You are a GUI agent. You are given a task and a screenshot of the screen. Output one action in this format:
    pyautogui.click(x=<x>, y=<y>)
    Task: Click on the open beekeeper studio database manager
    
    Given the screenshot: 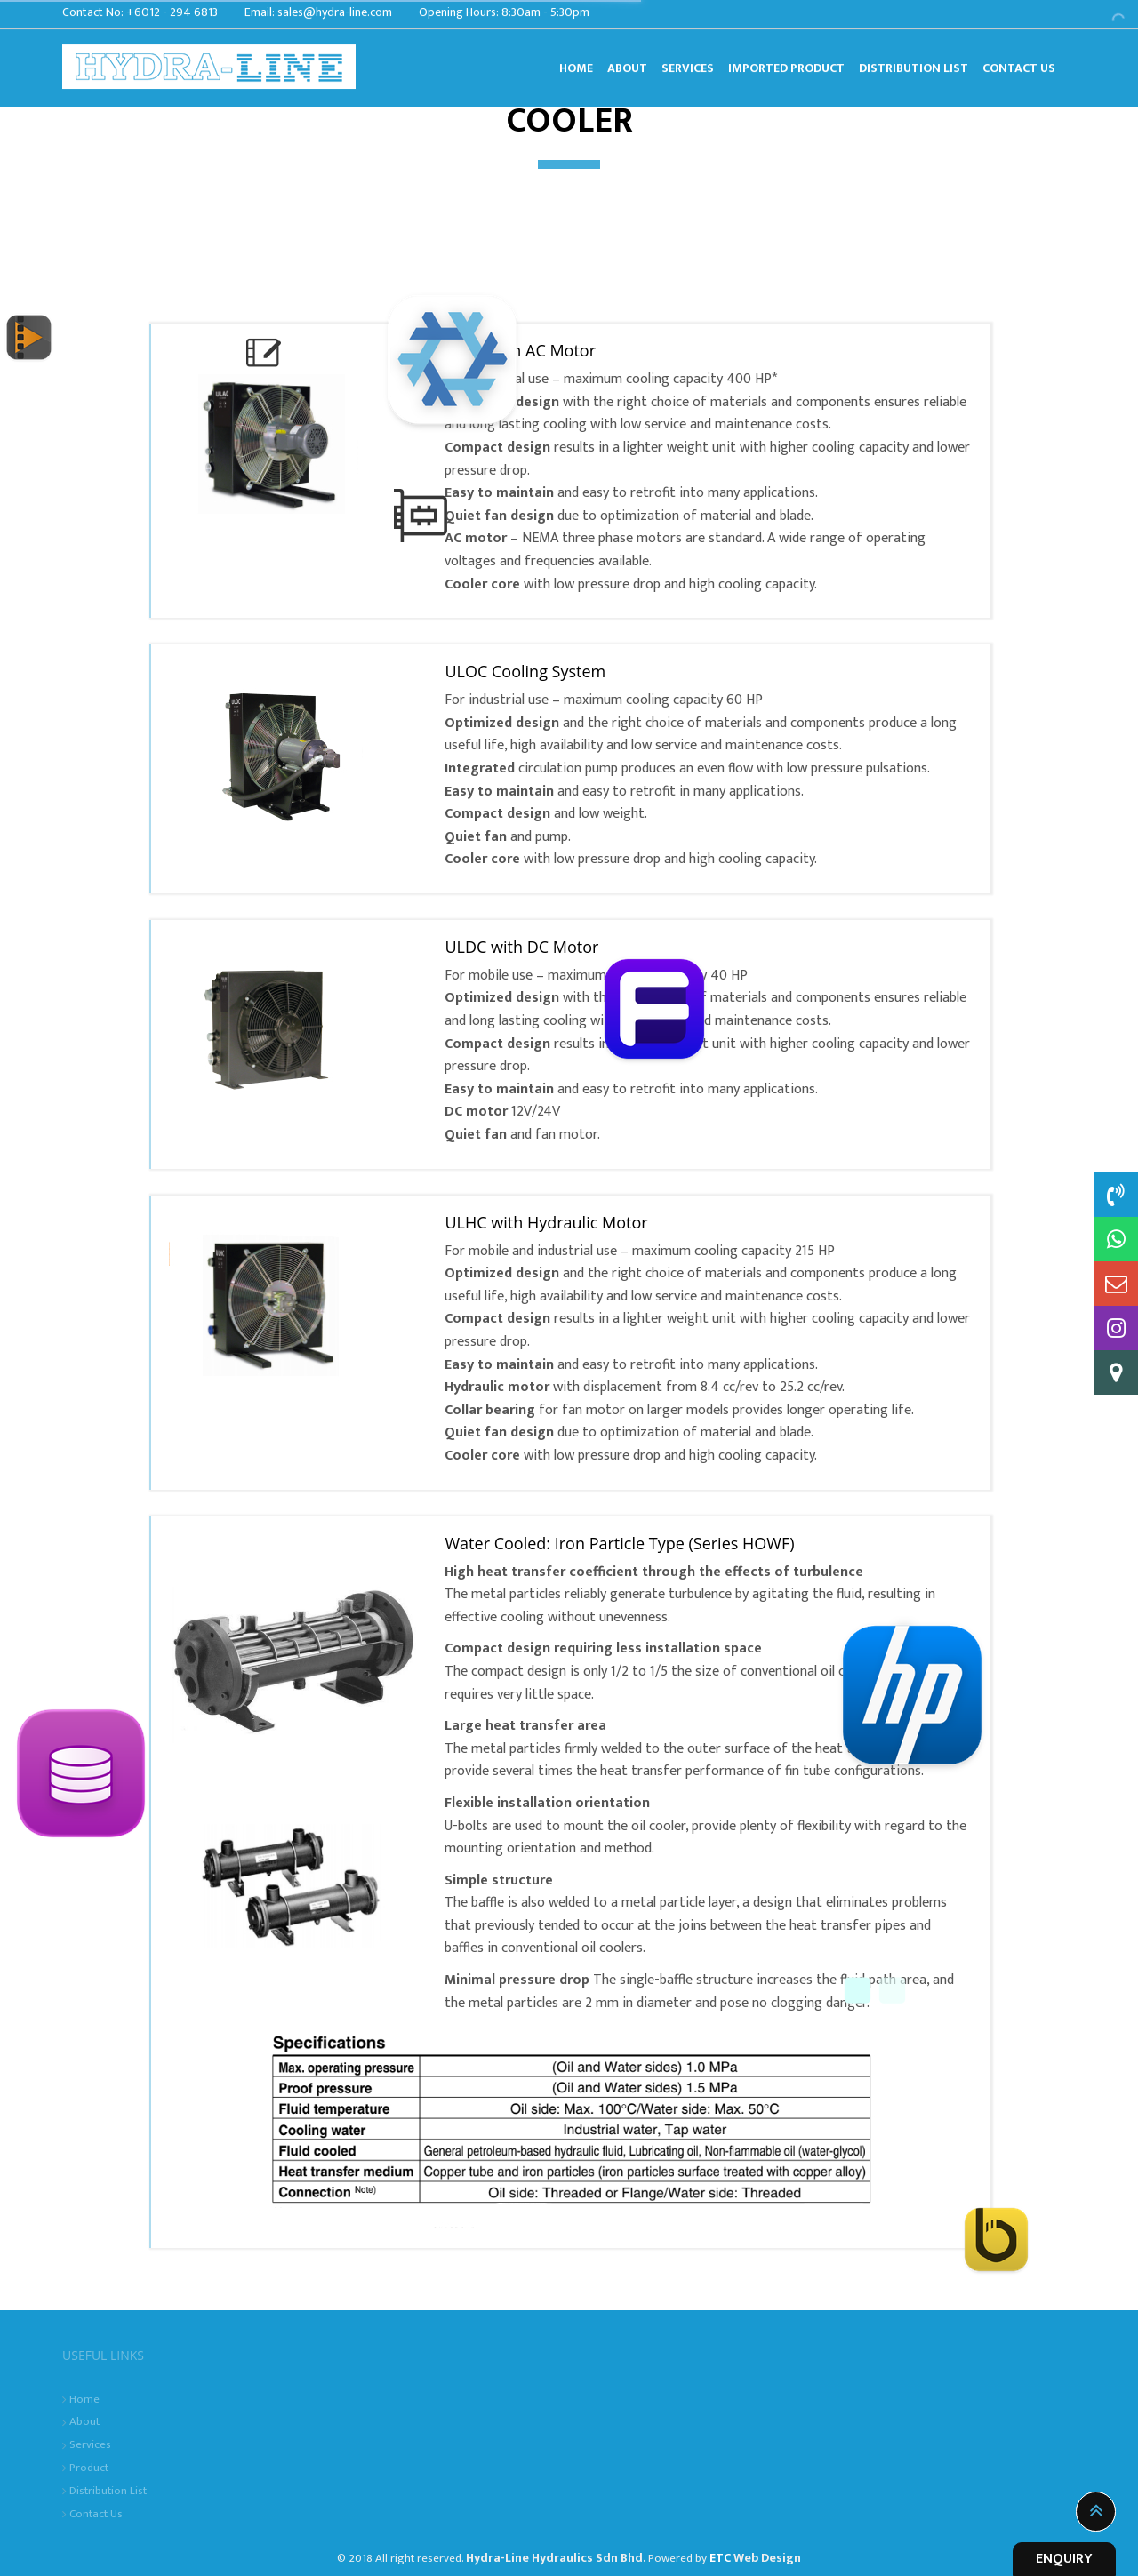 What is the action you would take?
    pyautogui.click(x=996, y=2239)
    